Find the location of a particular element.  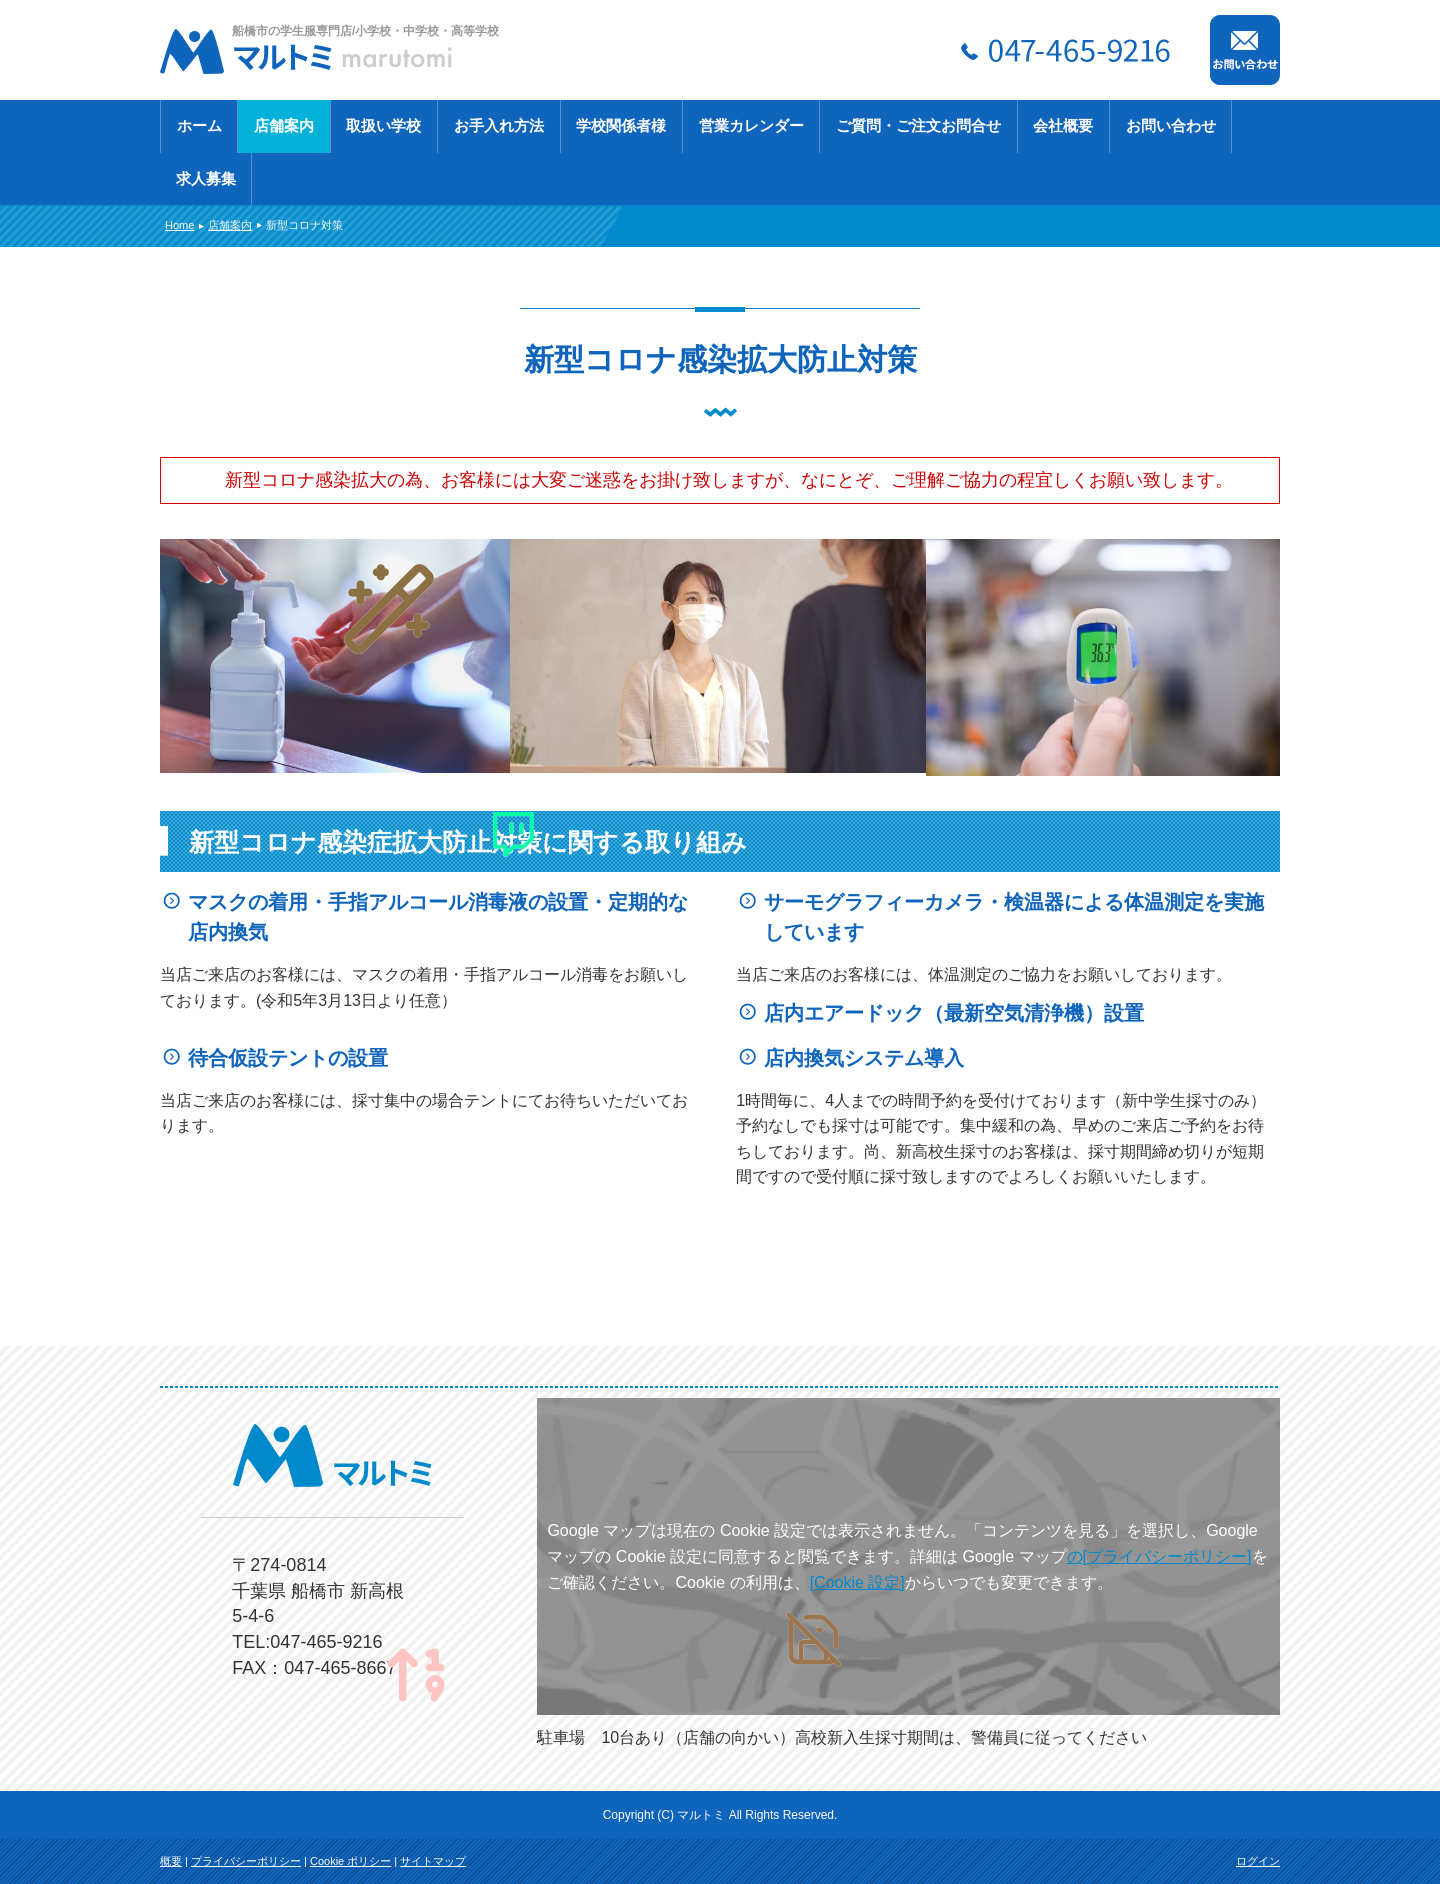

sort numbers in ascending order is located at coordinates (418, 1675).